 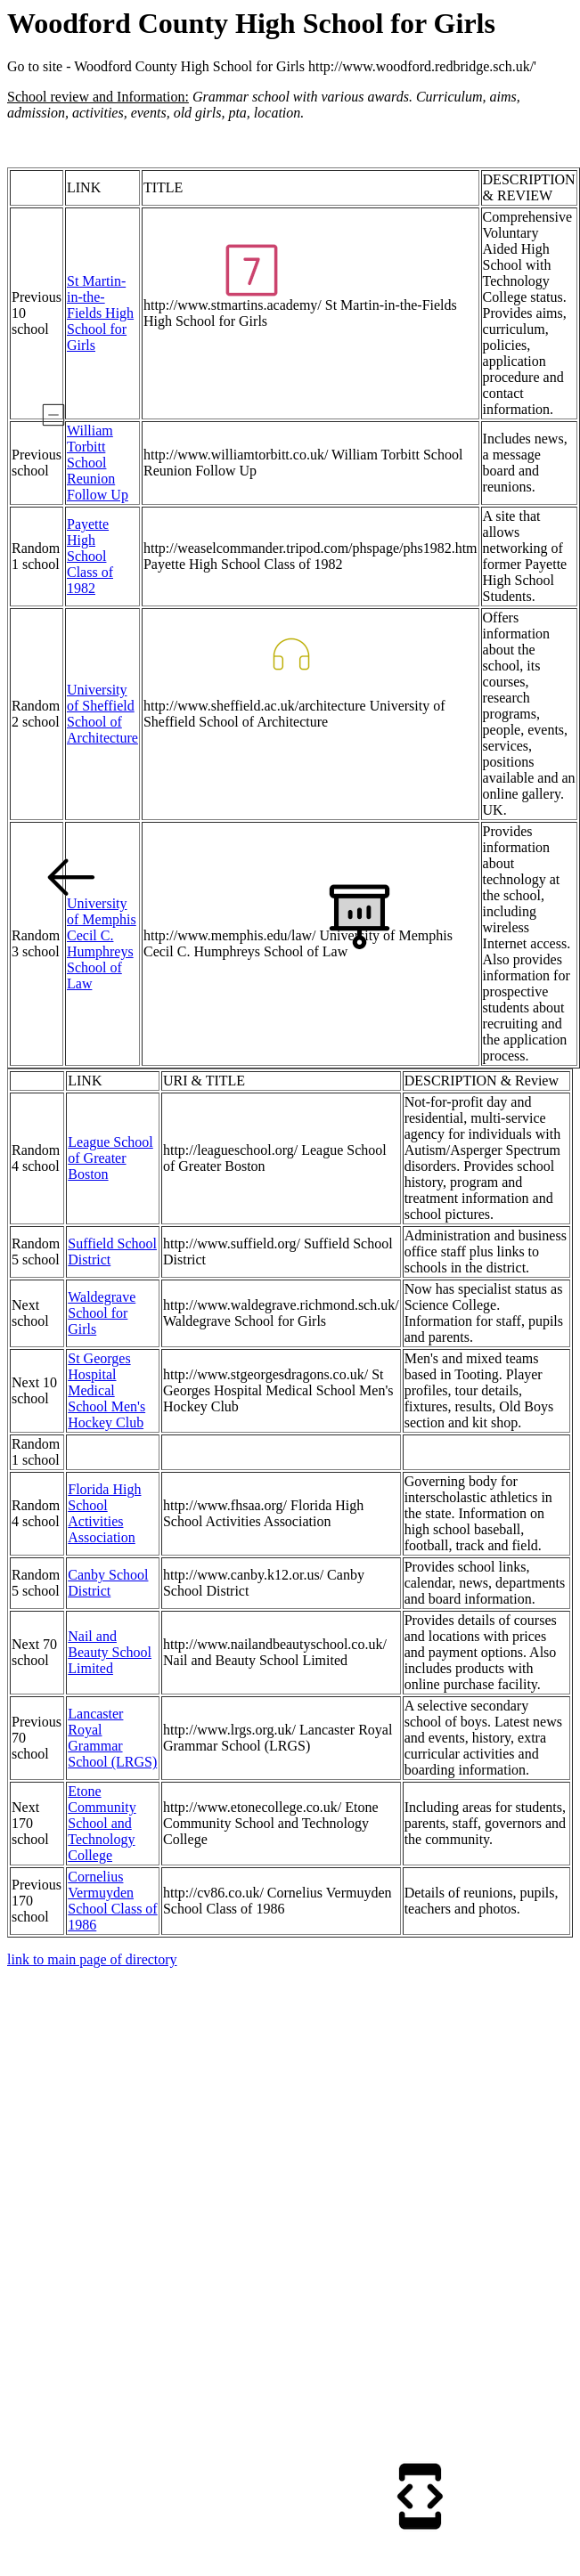 I want to click on remove an item from a list or collection, so click(x=53, y=415).